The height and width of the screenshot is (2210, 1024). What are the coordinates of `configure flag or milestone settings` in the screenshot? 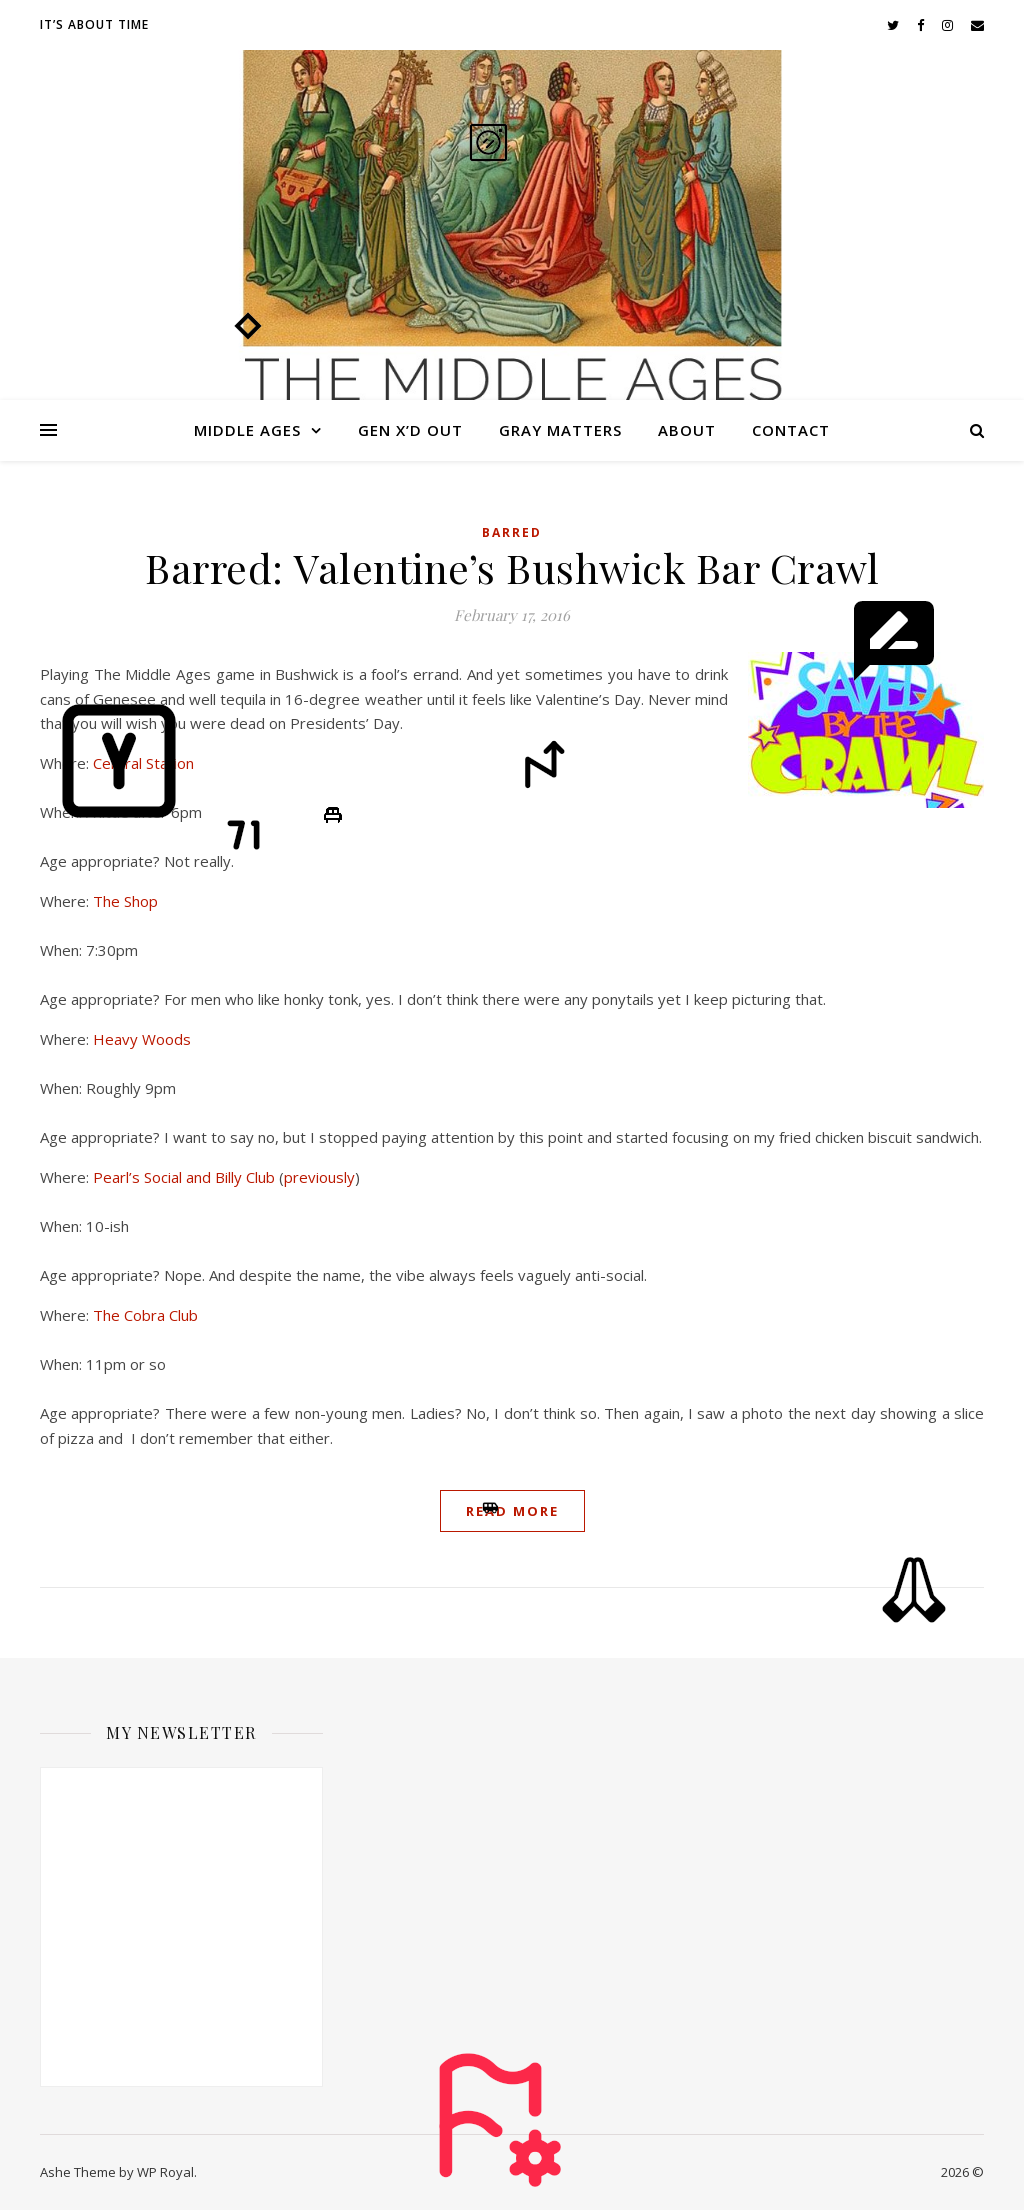 It's located at (490, 2113).